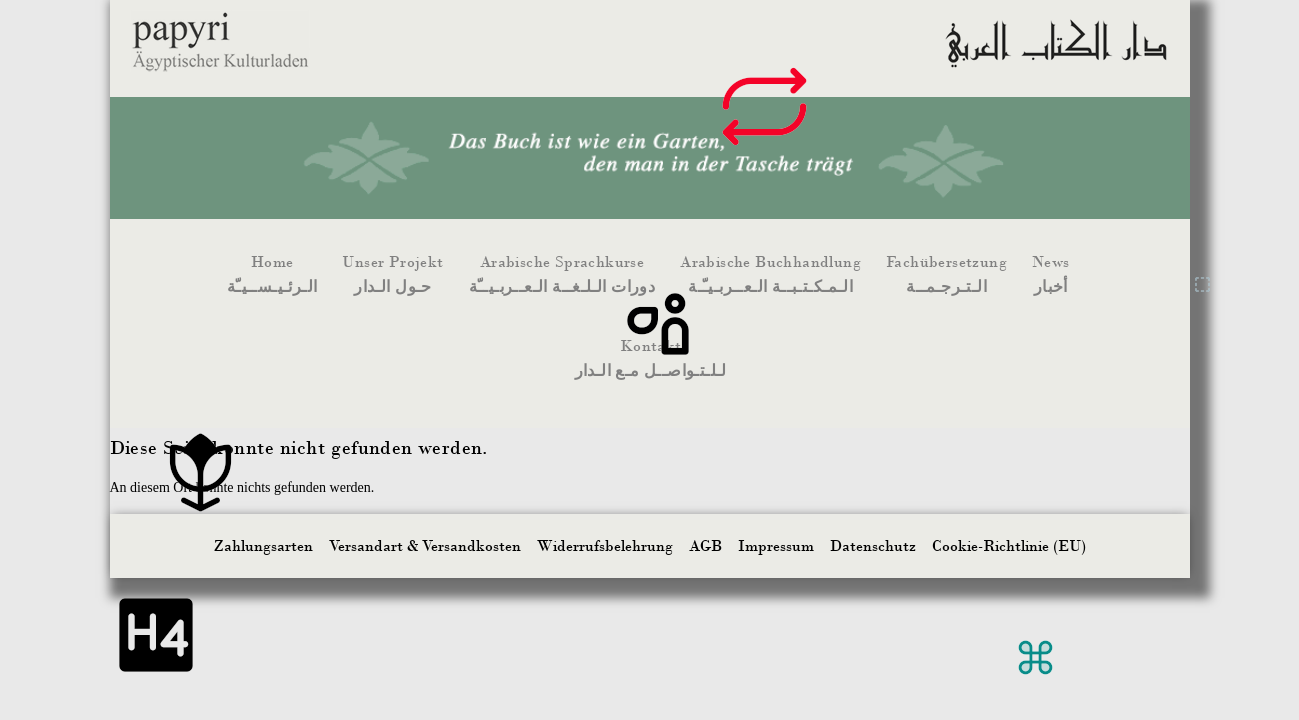 The width and height of the screenshot is (1299, 720). I want to click on visit spacehey social network profile, so click(658, 324).